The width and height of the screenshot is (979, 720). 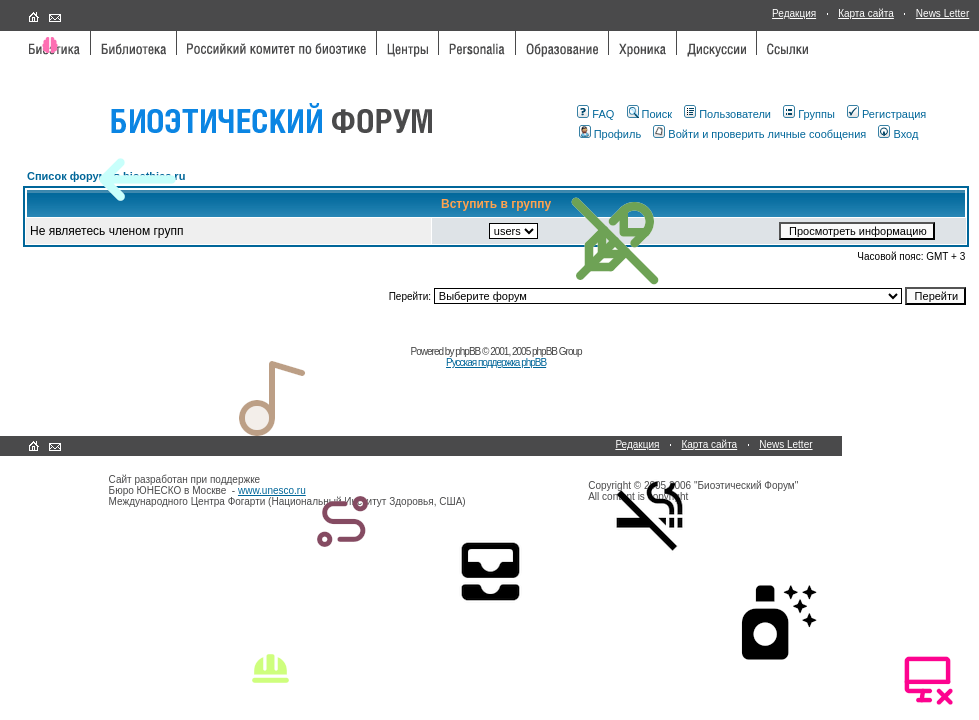 I want to click on access AI or smart features, so click(x=50, y=45).